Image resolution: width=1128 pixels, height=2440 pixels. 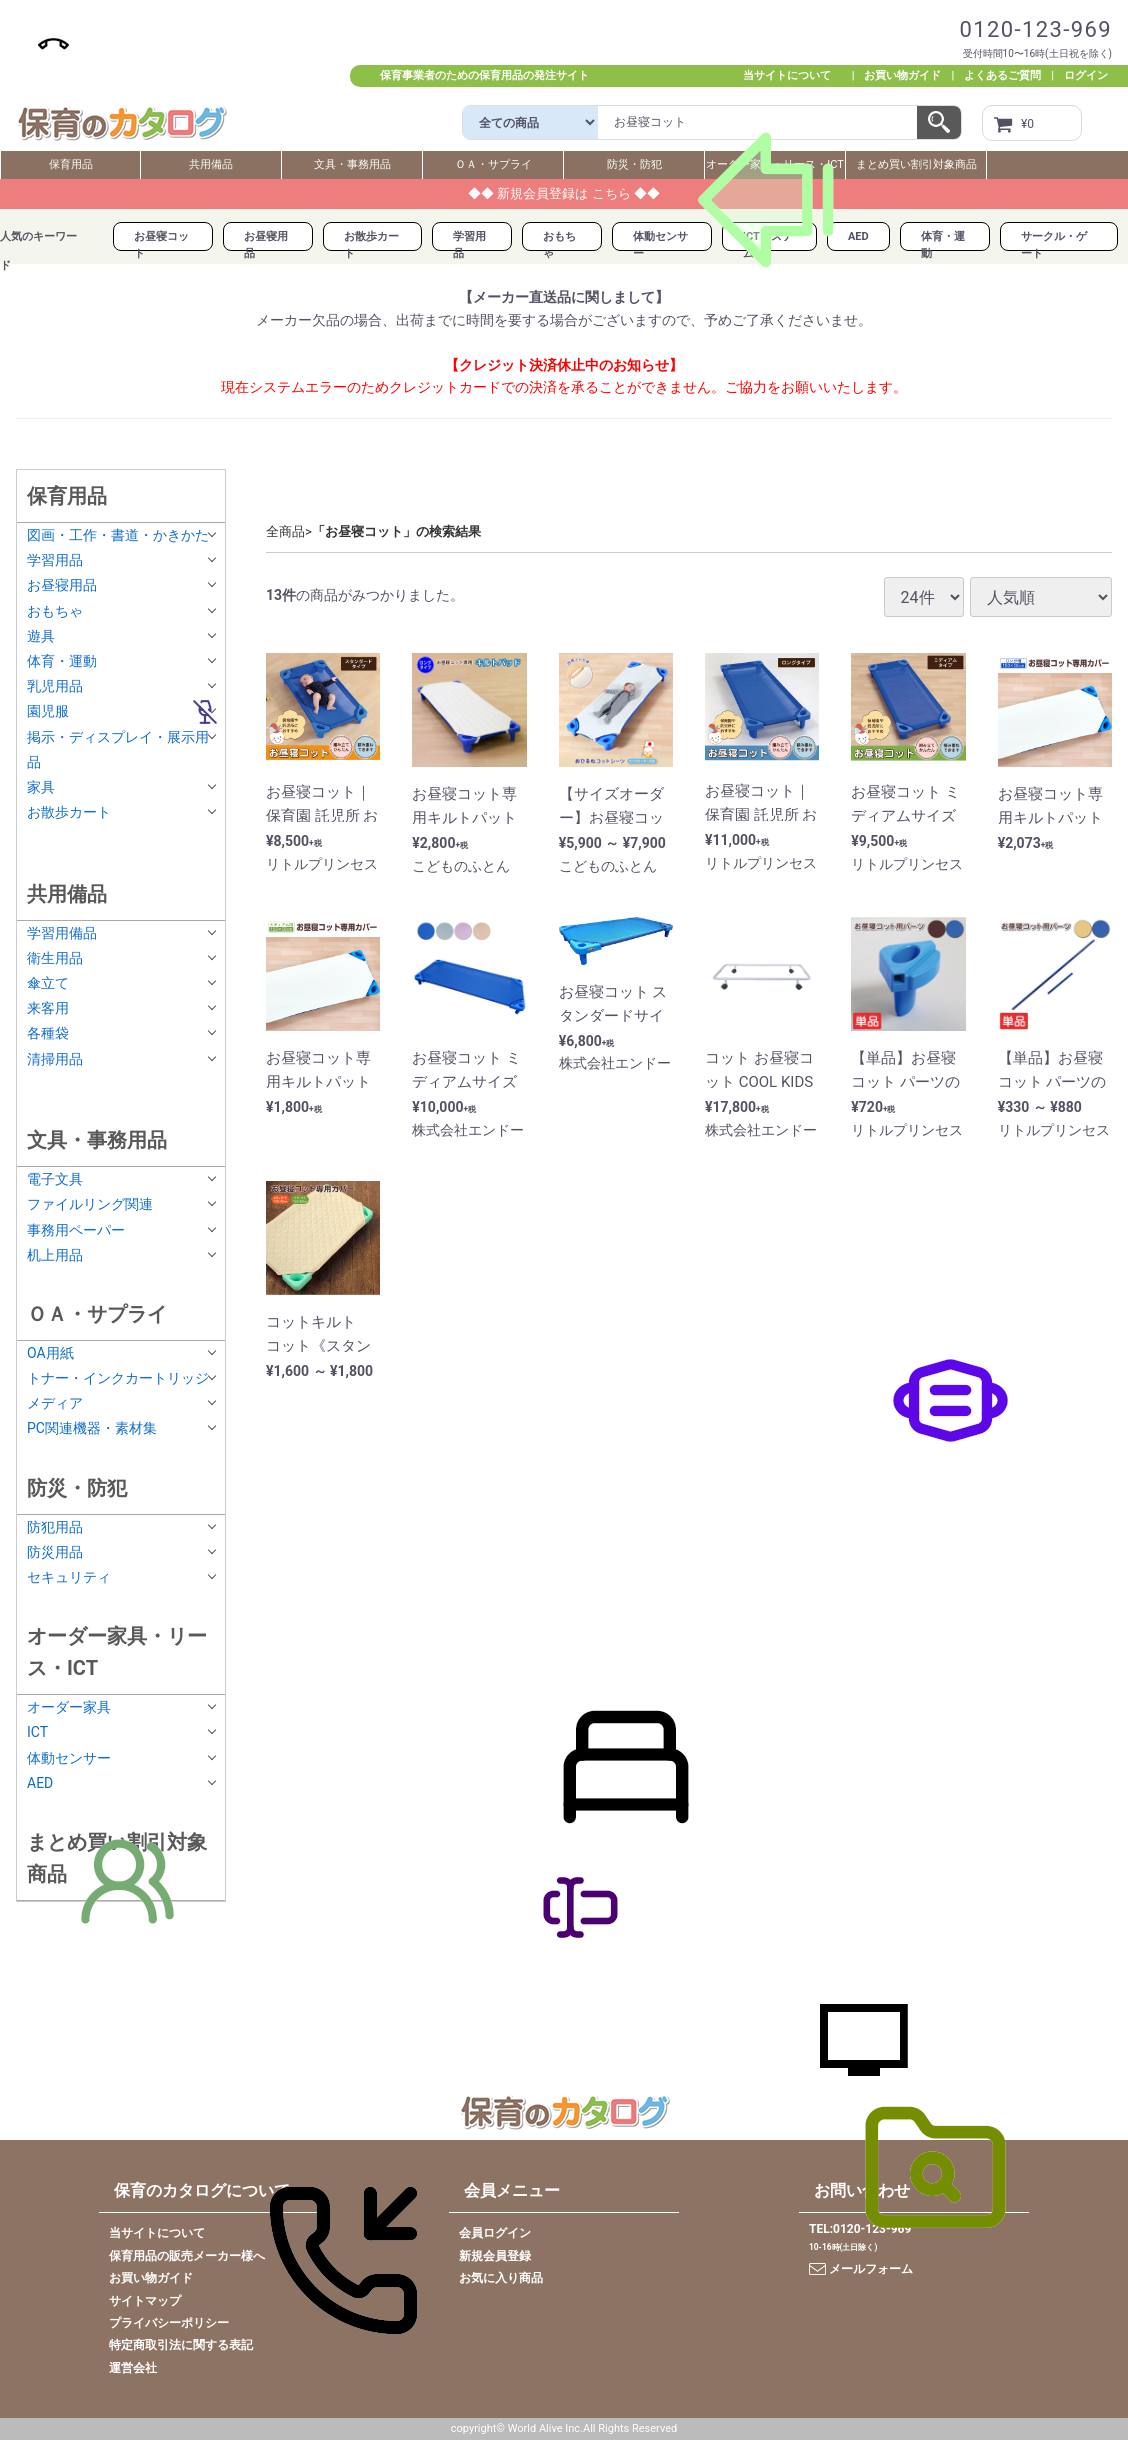 What do you see at coordinates (950, 1400) in the screenshot?
I see `indicates mask required area or health protocol` at bounding box center [950, 1400].